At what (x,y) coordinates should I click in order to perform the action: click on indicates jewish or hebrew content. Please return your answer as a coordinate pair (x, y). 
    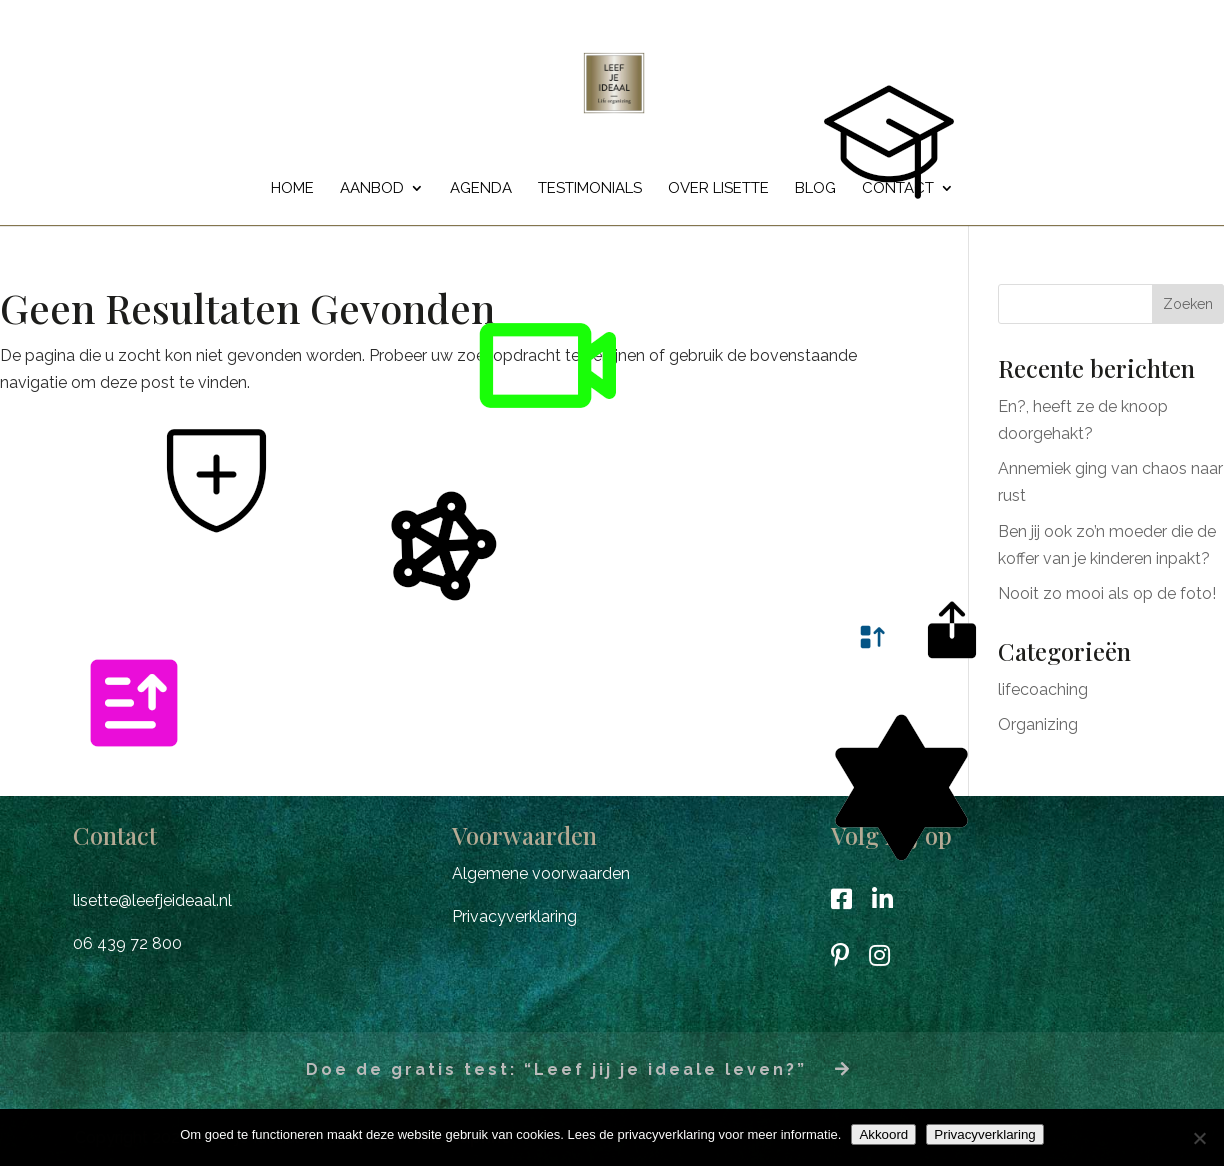
    Looking at the image, I should click on (901, 787).